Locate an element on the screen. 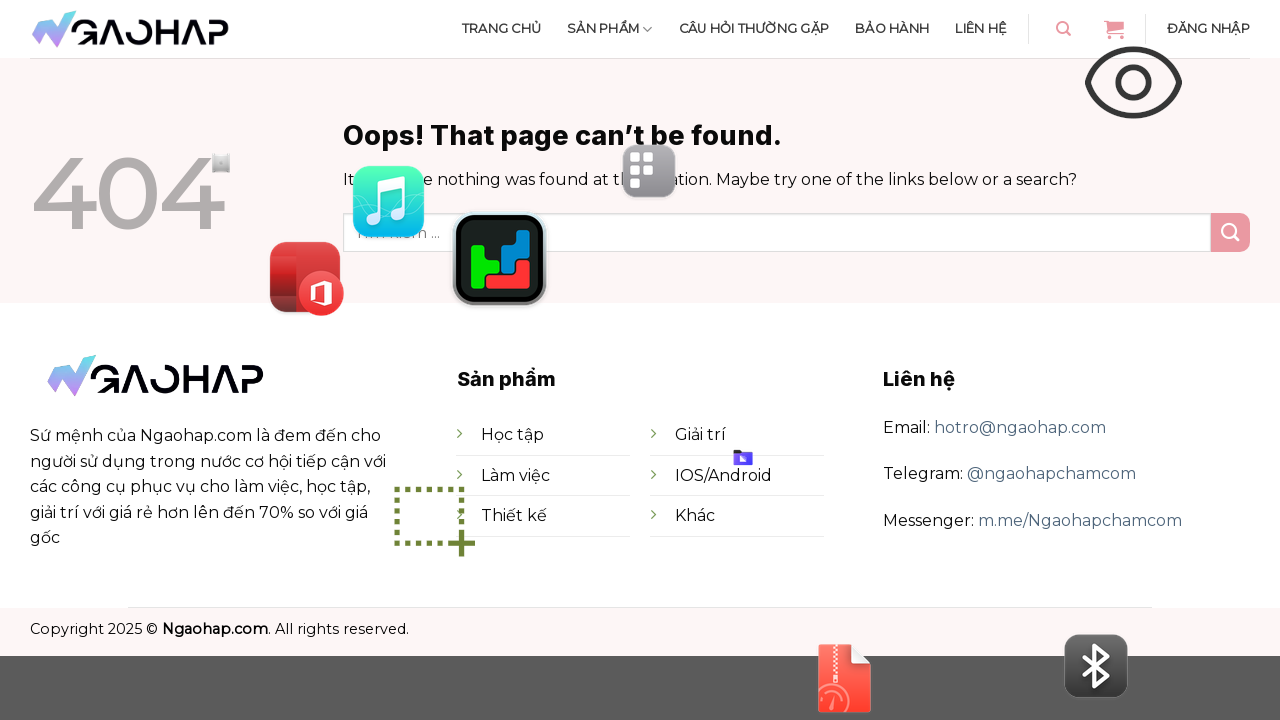 This screenshot has height=720, width=1280. launch petris puzzle game is located at coordinates (499, 258).